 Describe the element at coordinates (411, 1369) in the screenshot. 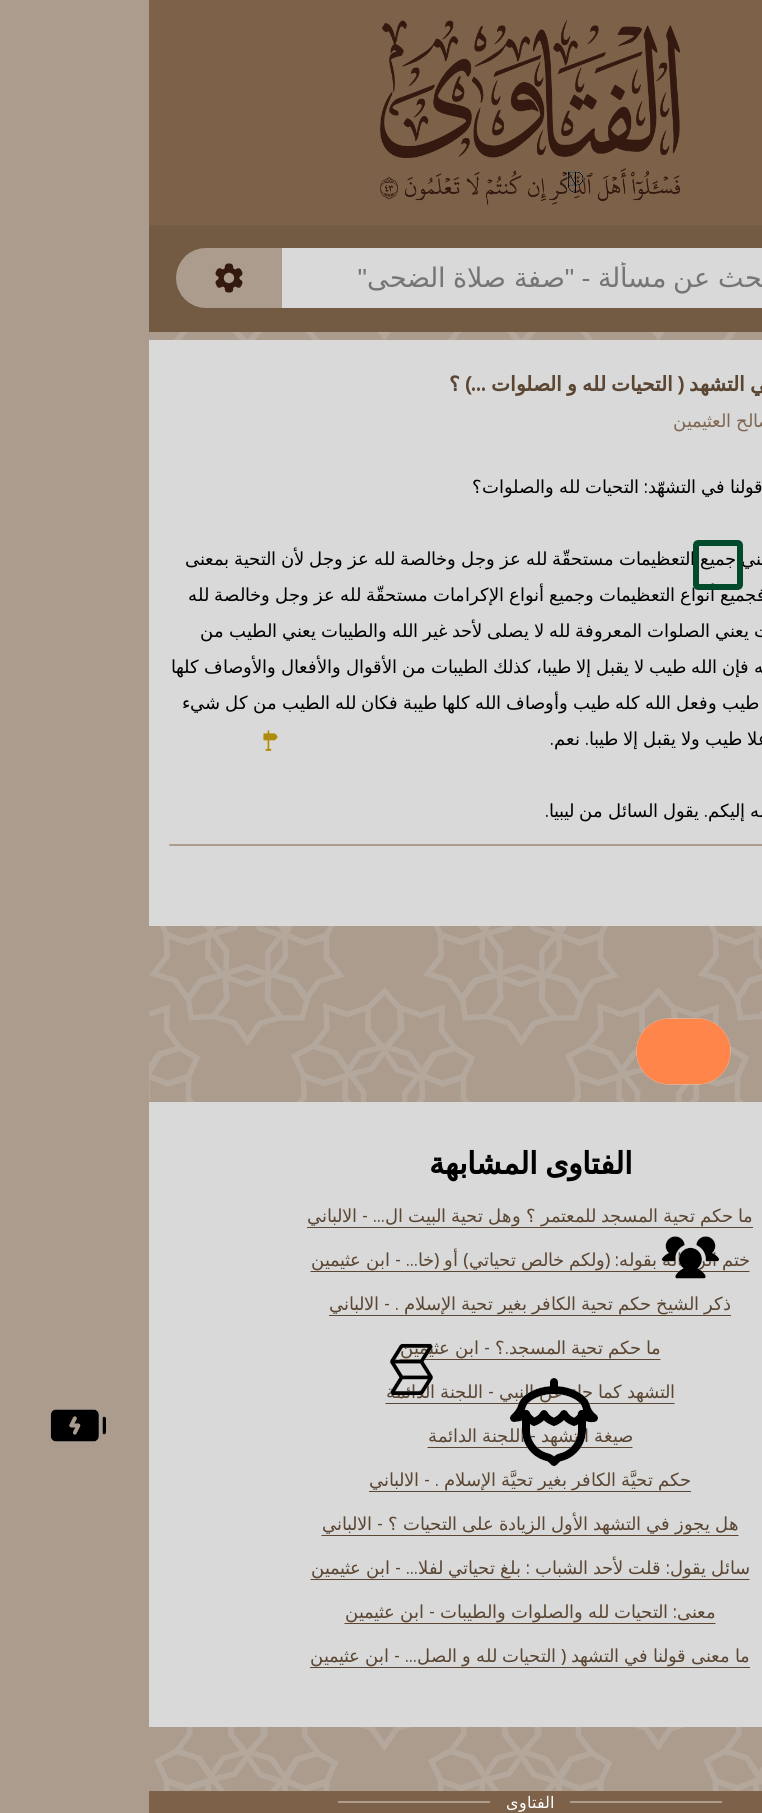

I see `view source map or code mapping` at that location.